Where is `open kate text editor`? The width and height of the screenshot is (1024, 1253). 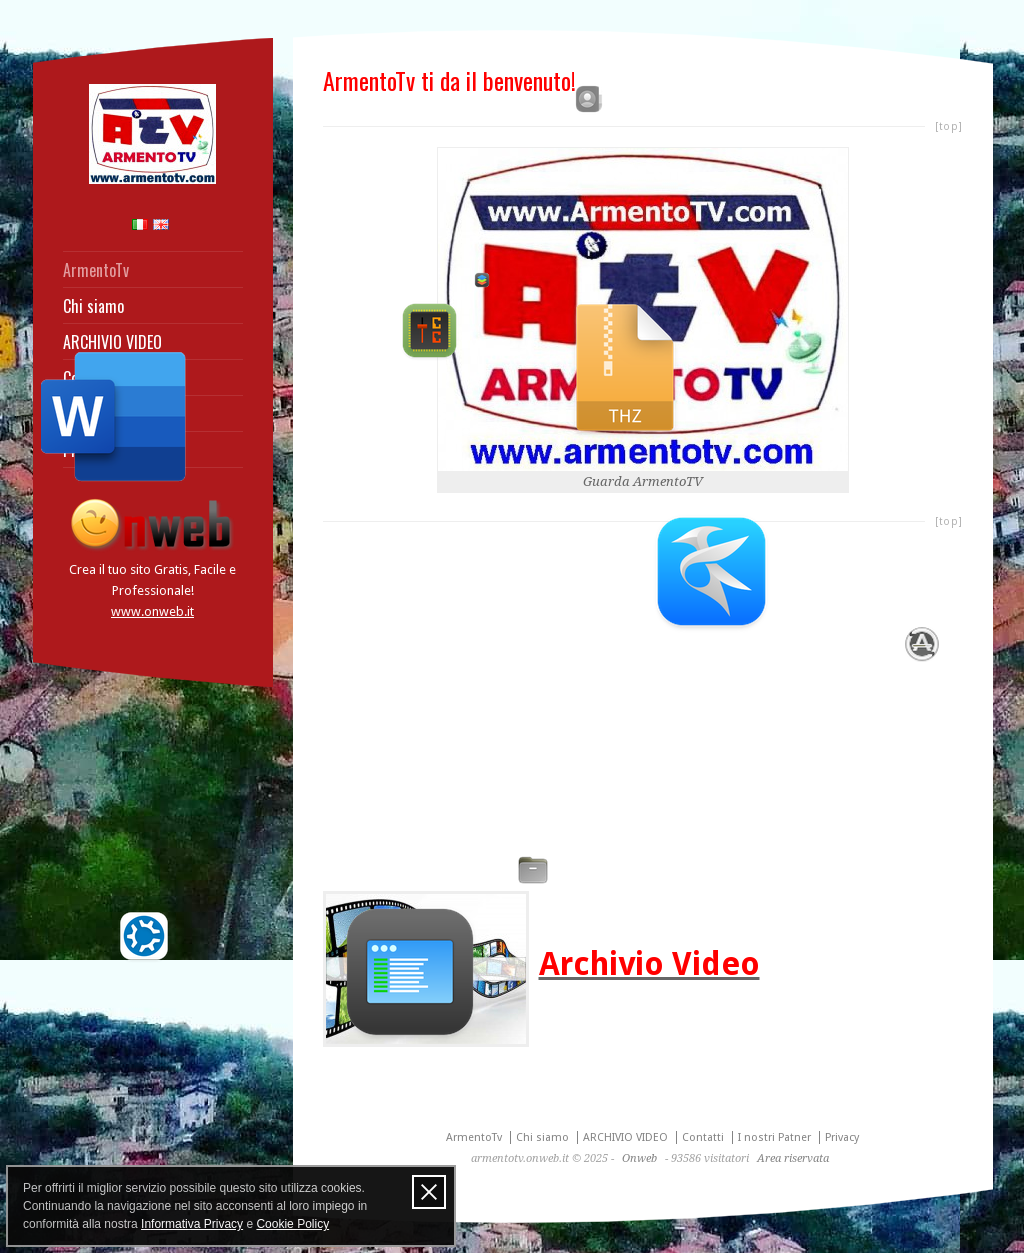 open kate text editor is located at coordinates (711, 571).